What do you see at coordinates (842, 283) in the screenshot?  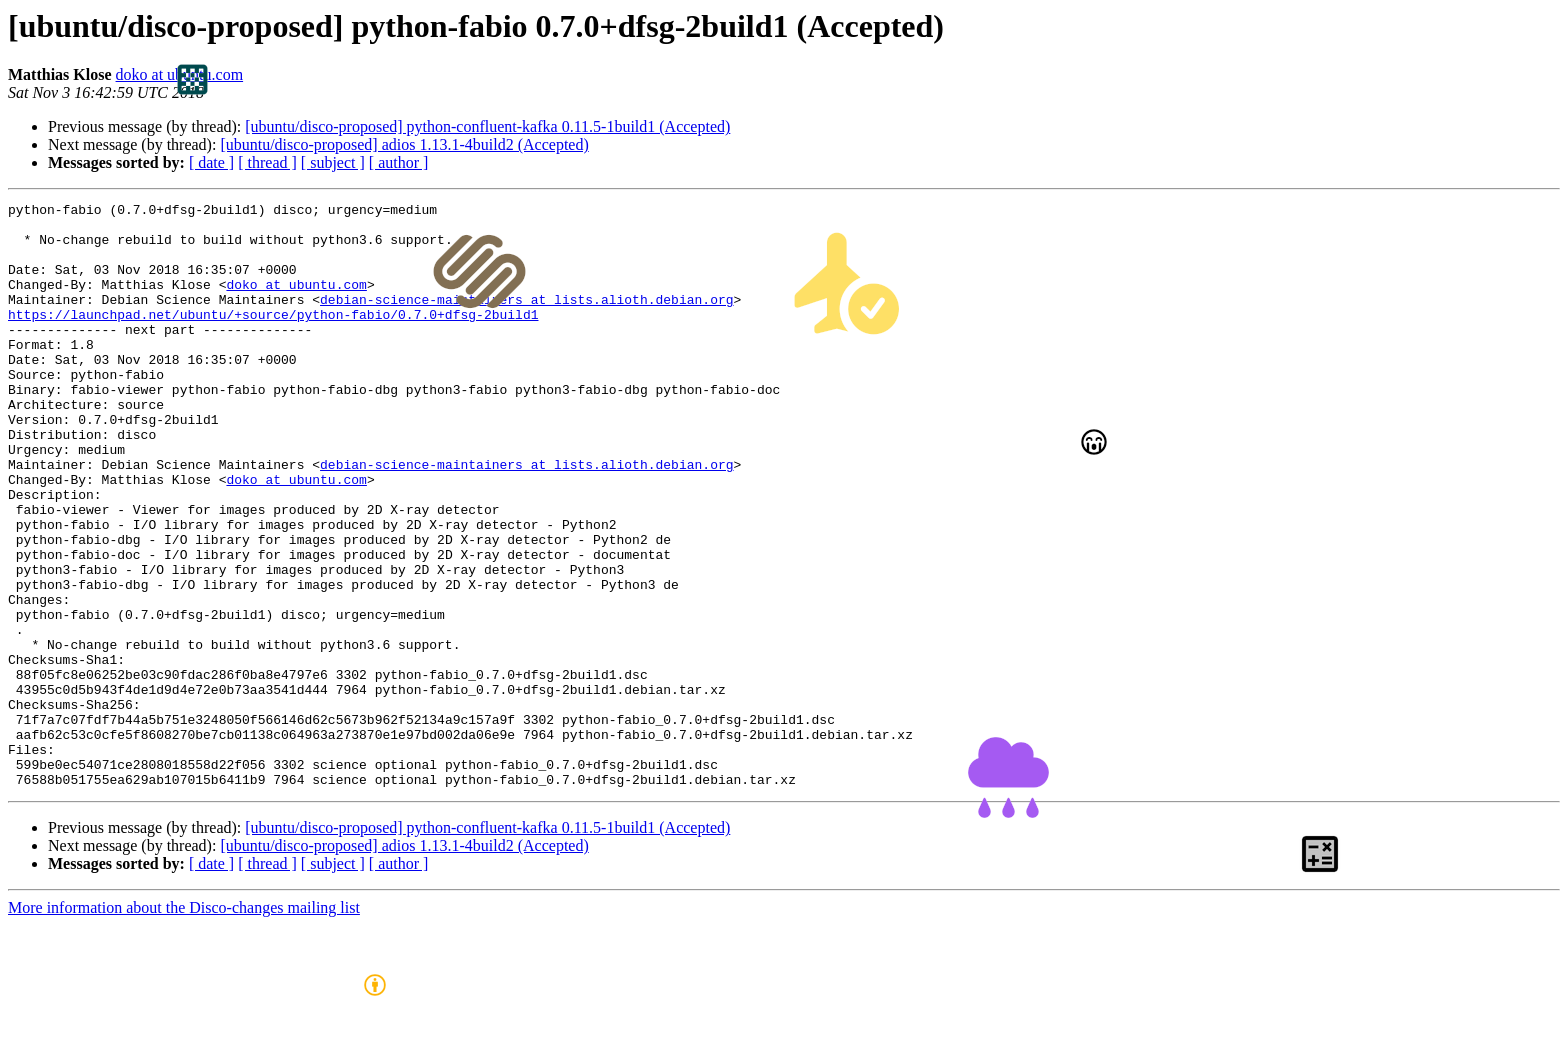 I see `flight booking confirmed` at bounding box center [842, 283].